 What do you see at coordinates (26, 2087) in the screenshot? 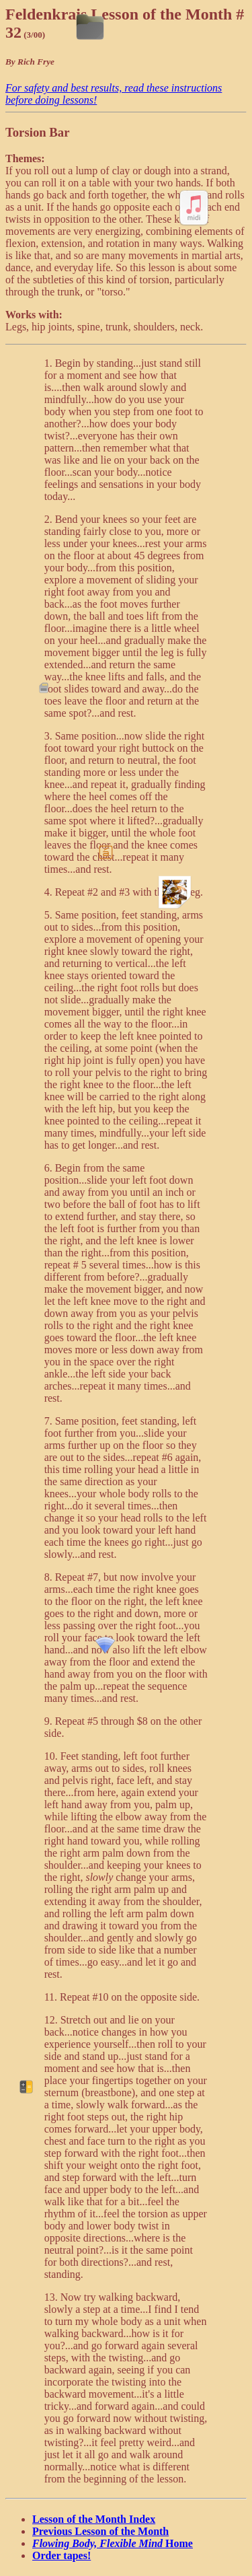
I see `open the calculator app` at bounding box center [26, 2087].